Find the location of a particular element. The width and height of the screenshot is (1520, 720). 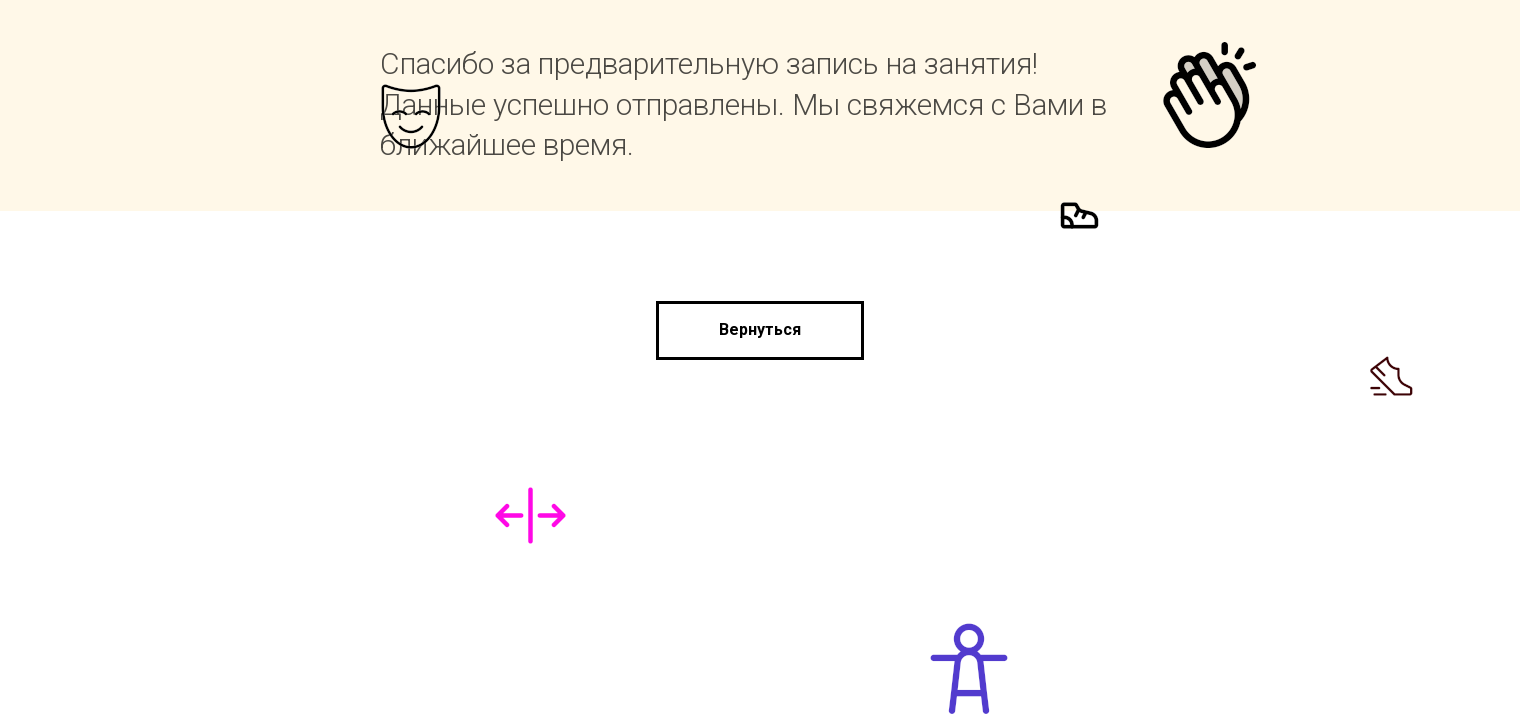

expand content horizontally is located at coordinates (530, 515).